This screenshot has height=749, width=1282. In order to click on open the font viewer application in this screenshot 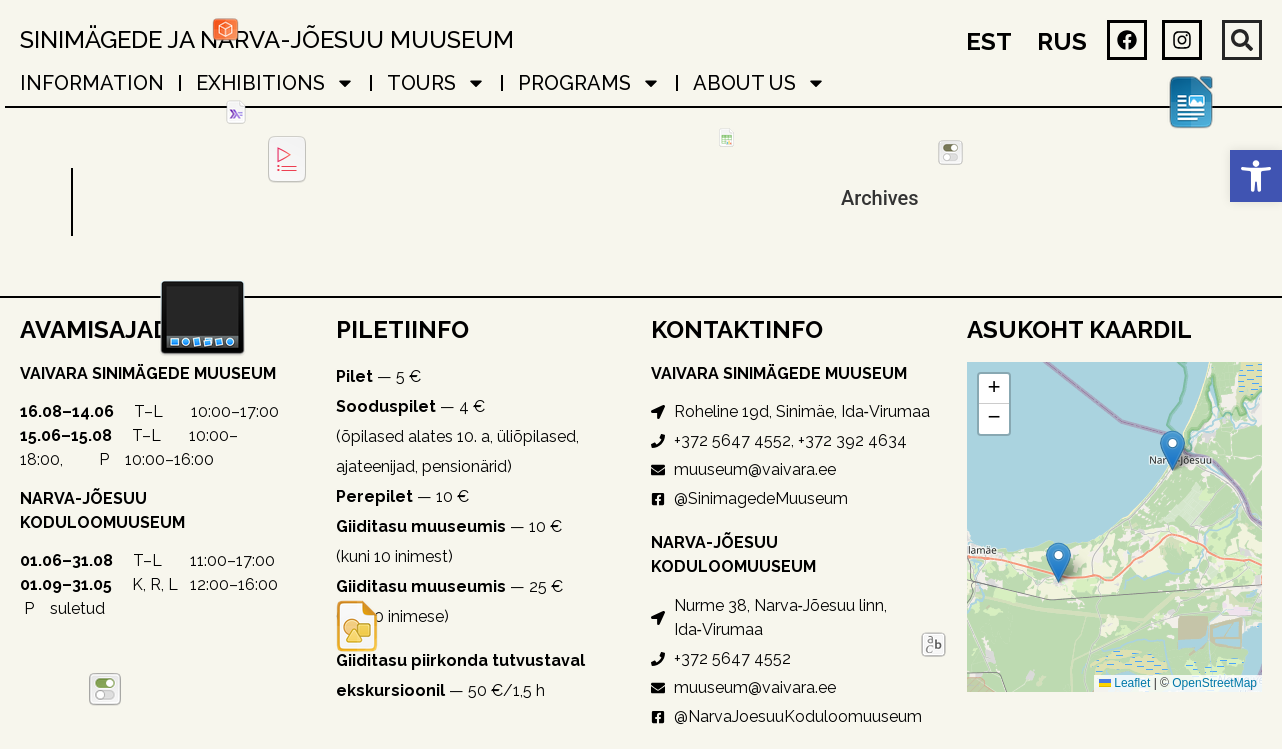, I will do `click(933, 644)`.